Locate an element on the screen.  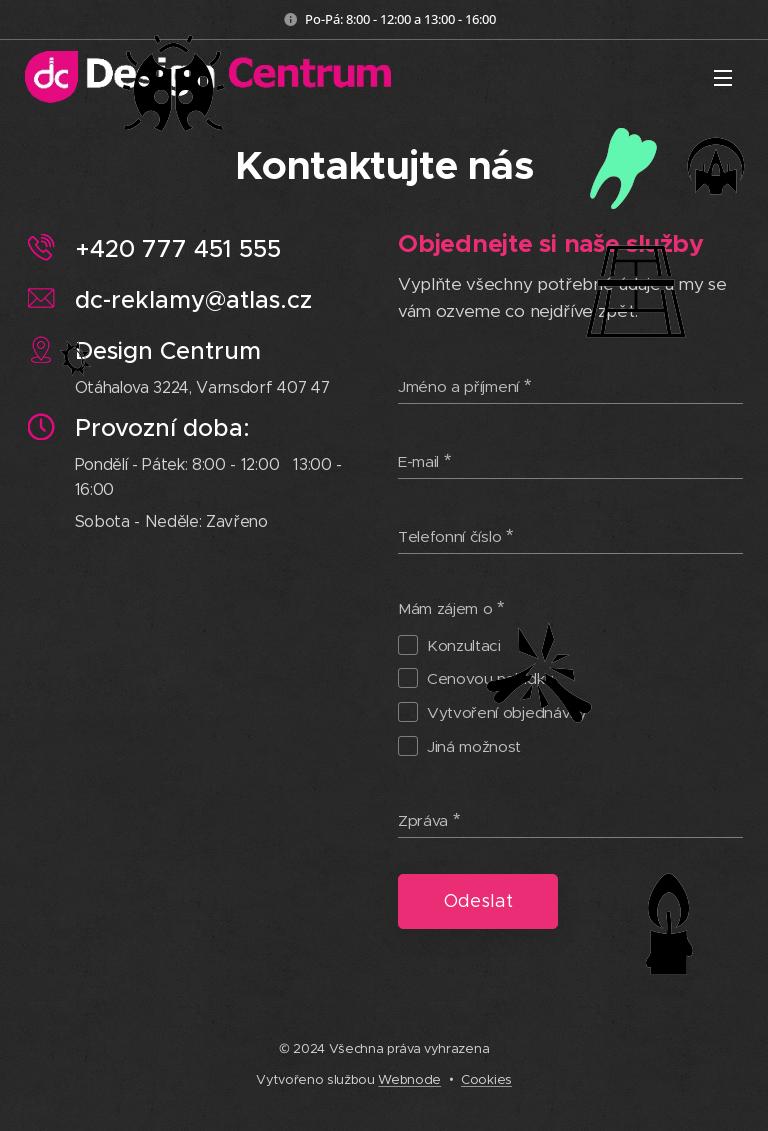
view tennis court availability is located at coordinates (636, 288).